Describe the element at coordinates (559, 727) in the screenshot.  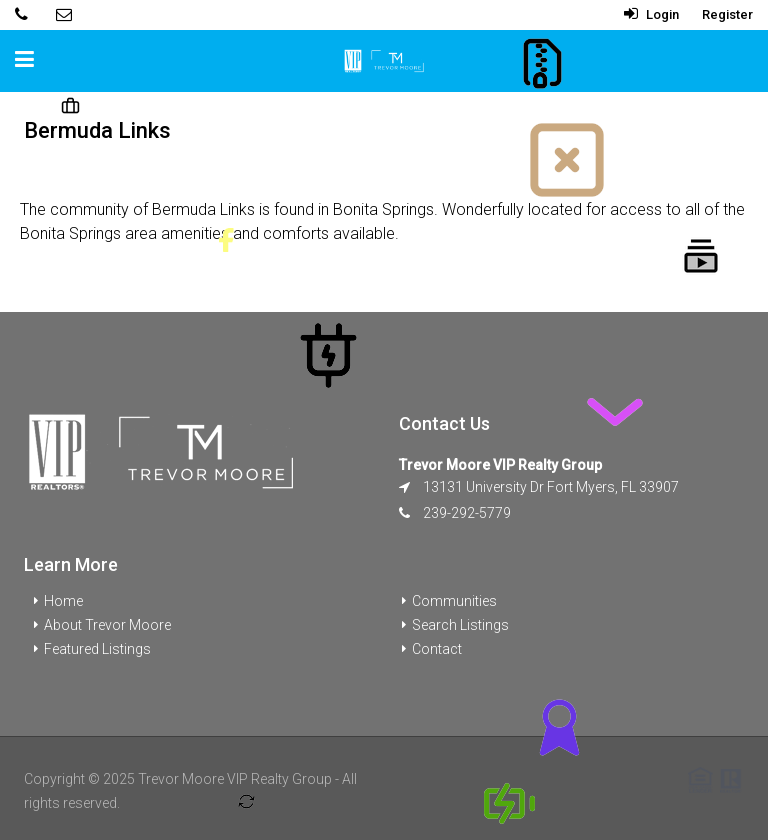
I see `view achievements or awards` at that location.